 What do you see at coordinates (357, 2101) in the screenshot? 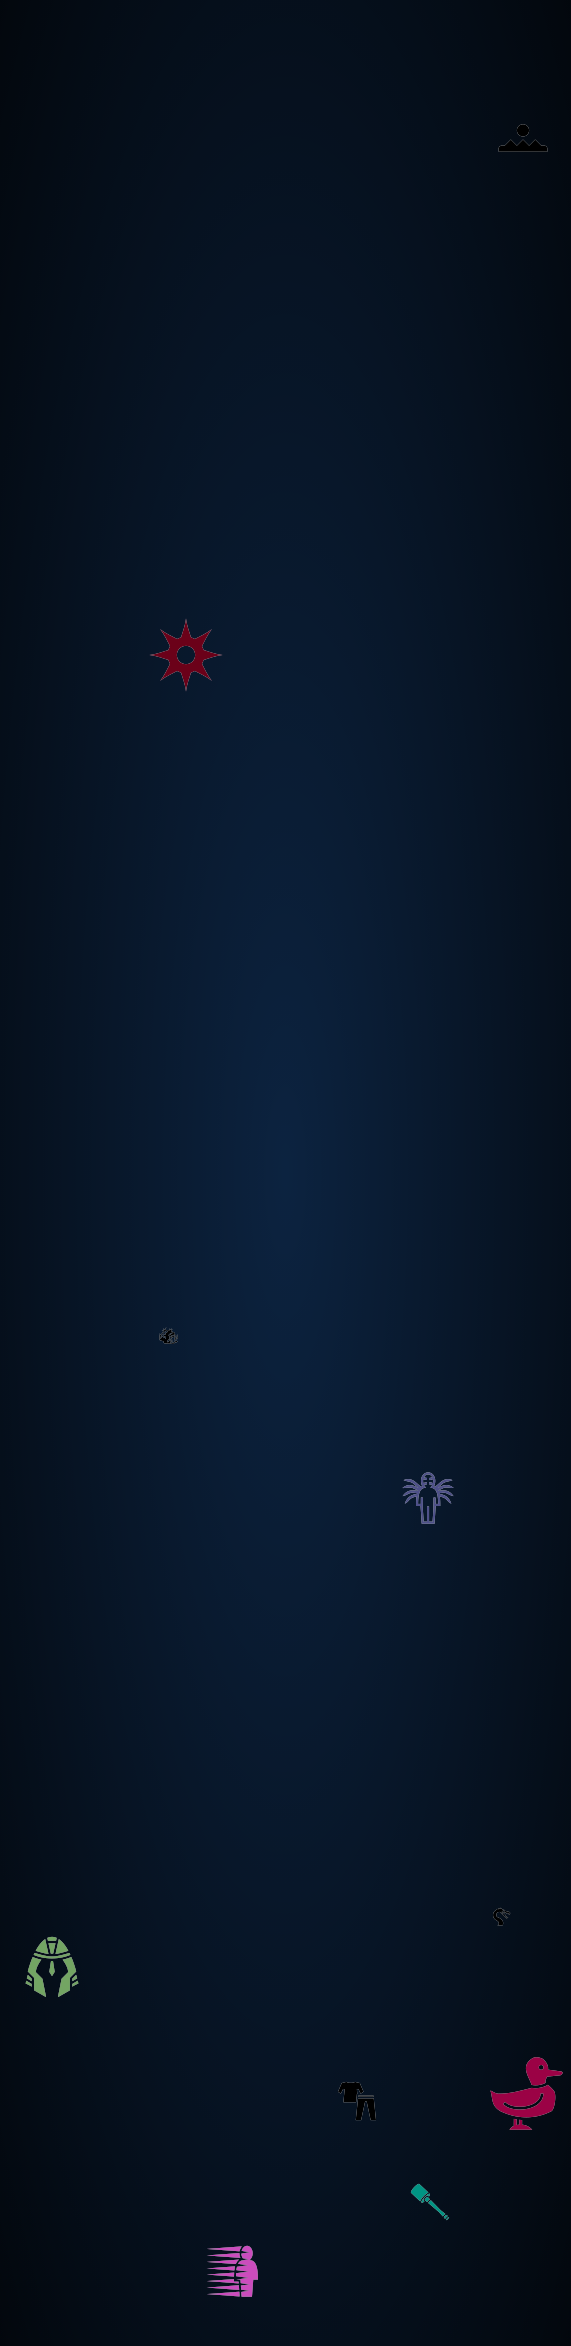
I see `browse clothing items or wardrobe` at bounding box center [357, 2101].